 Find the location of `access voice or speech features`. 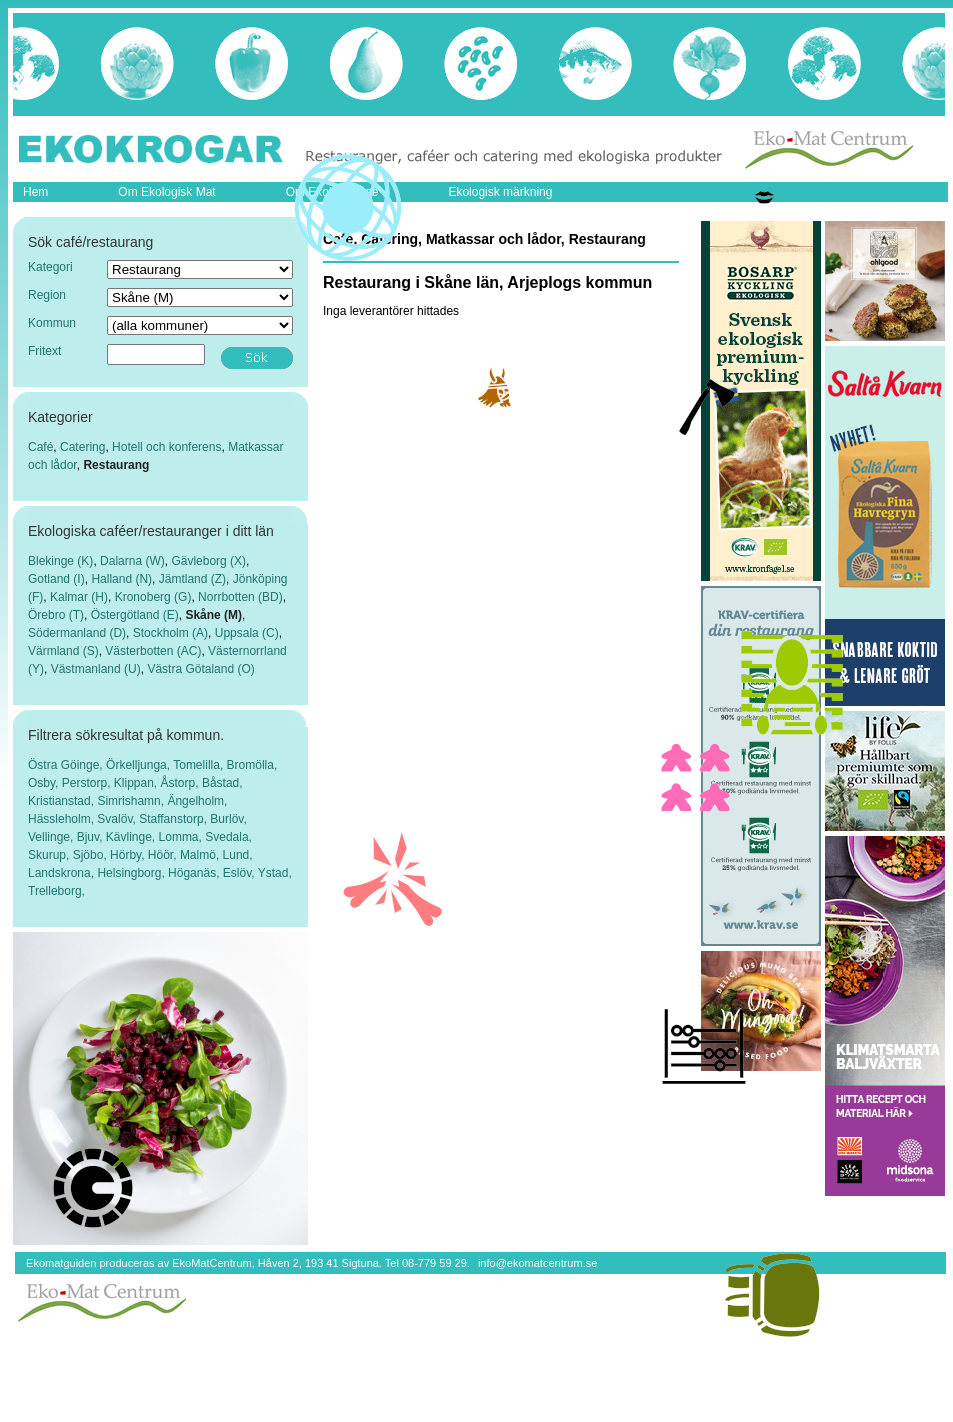

access voice or speech features is located at coordinates (764, 197).